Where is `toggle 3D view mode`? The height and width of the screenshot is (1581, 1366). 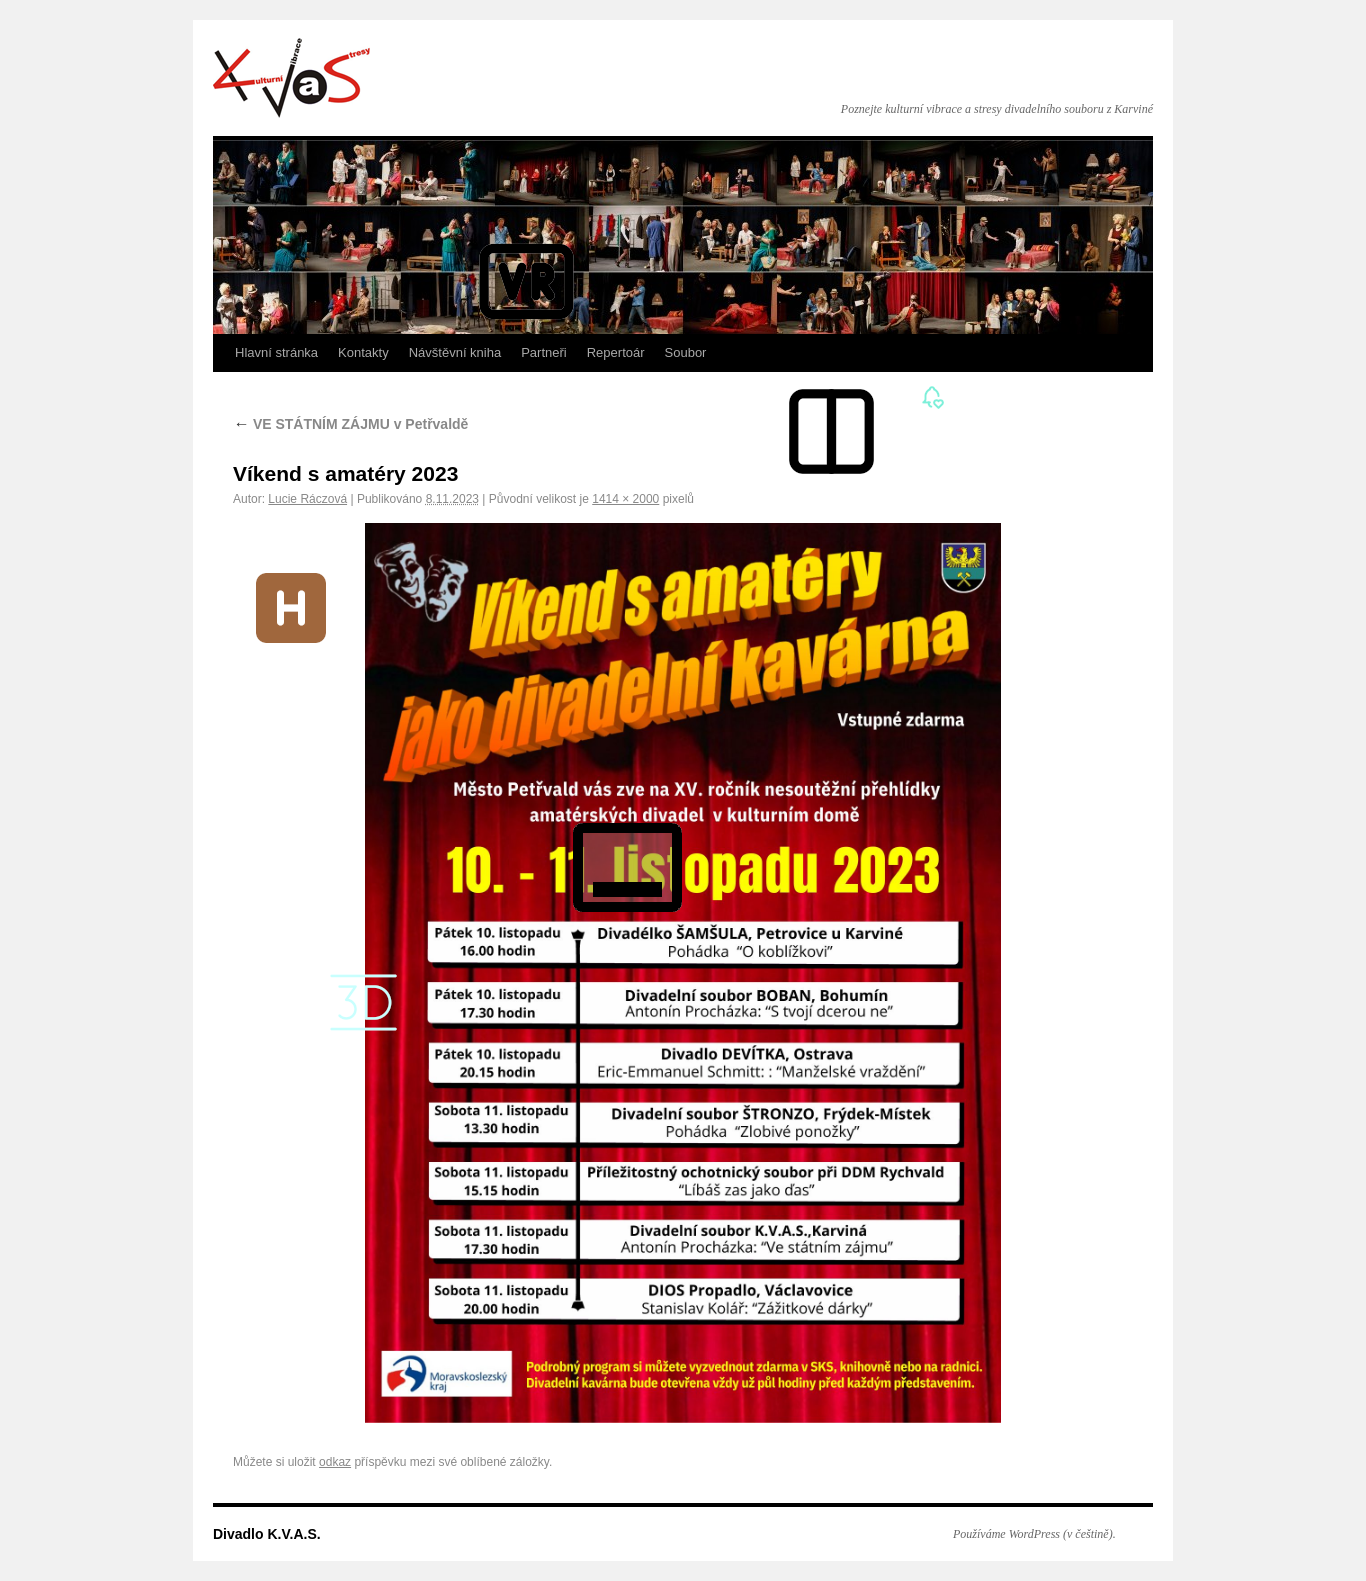 toggle 3D view mode is located at coordinates (363, 1002).